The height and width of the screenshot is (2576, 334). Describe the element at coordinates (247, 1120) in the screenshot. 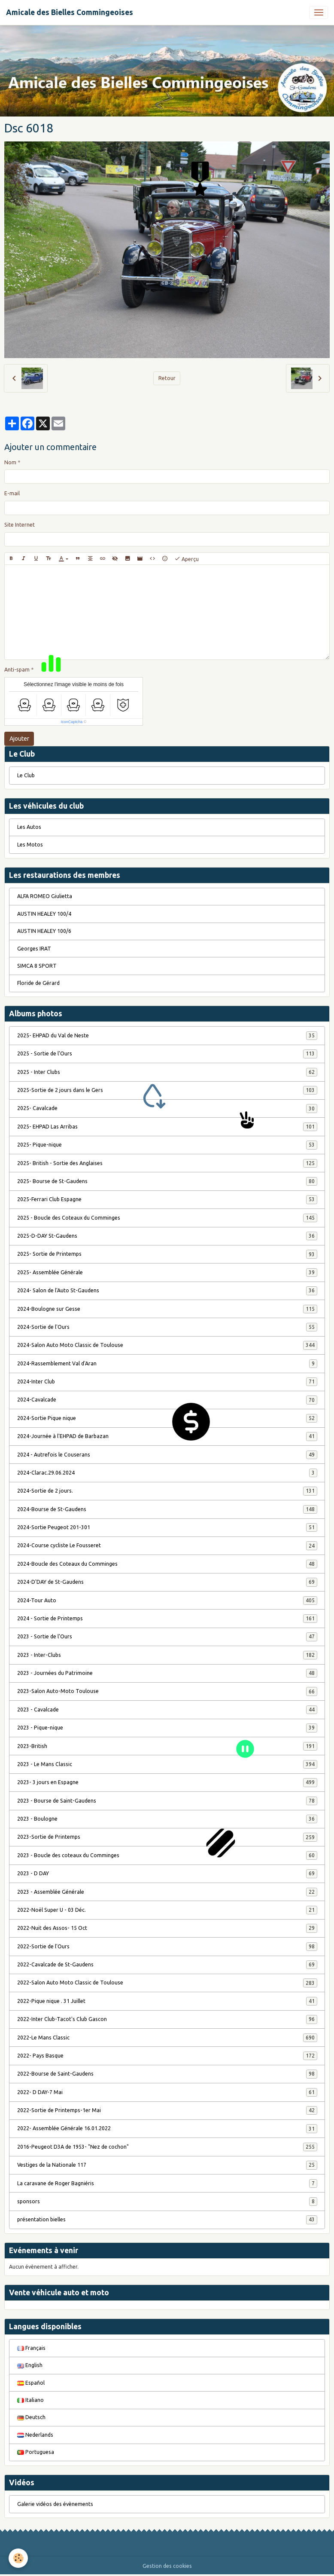

I see `peace sign or victory gesture emoji` at that location.